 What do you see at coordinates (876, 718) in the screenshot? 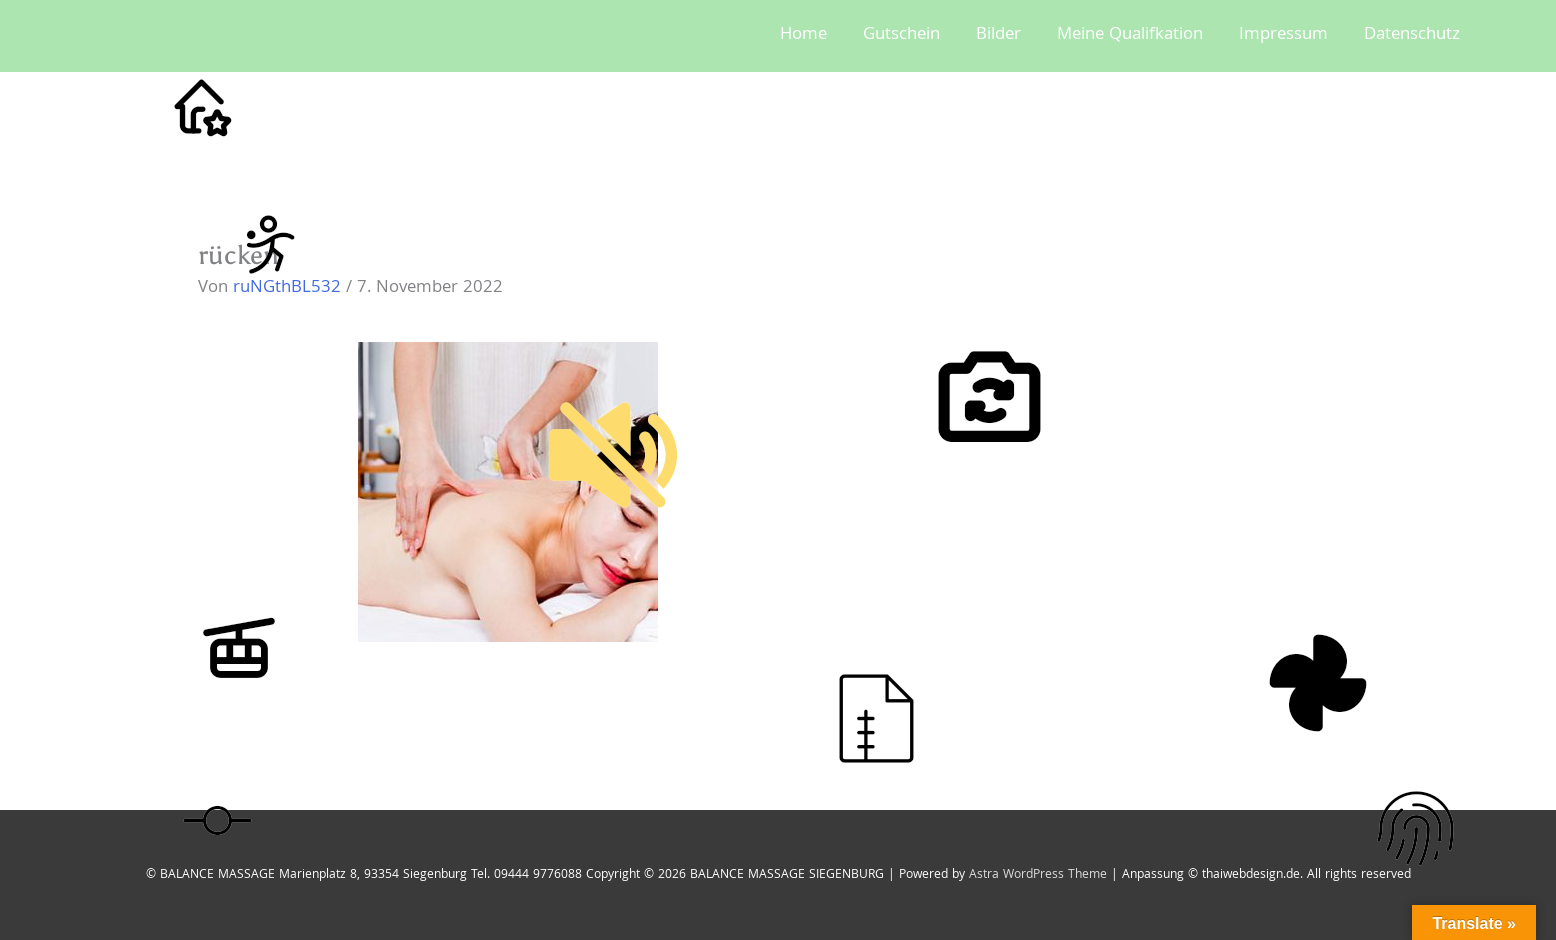
I see `access compressed or archived files` at bounding box center [876, 718].